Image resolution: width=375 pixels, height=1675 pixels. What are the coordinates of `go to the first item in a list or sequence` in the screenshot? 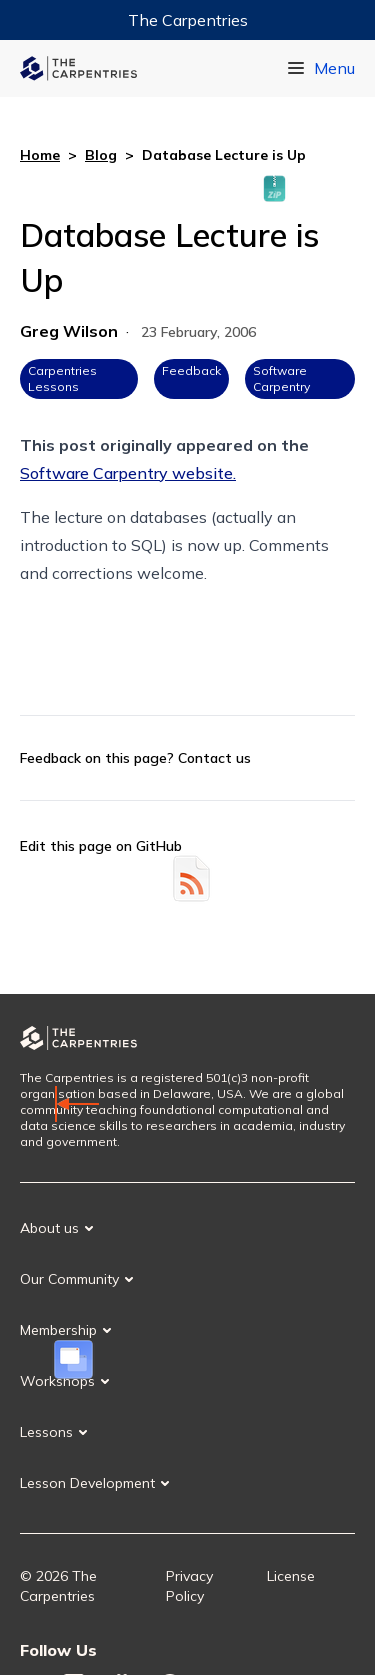 It's located at (77, 1104).